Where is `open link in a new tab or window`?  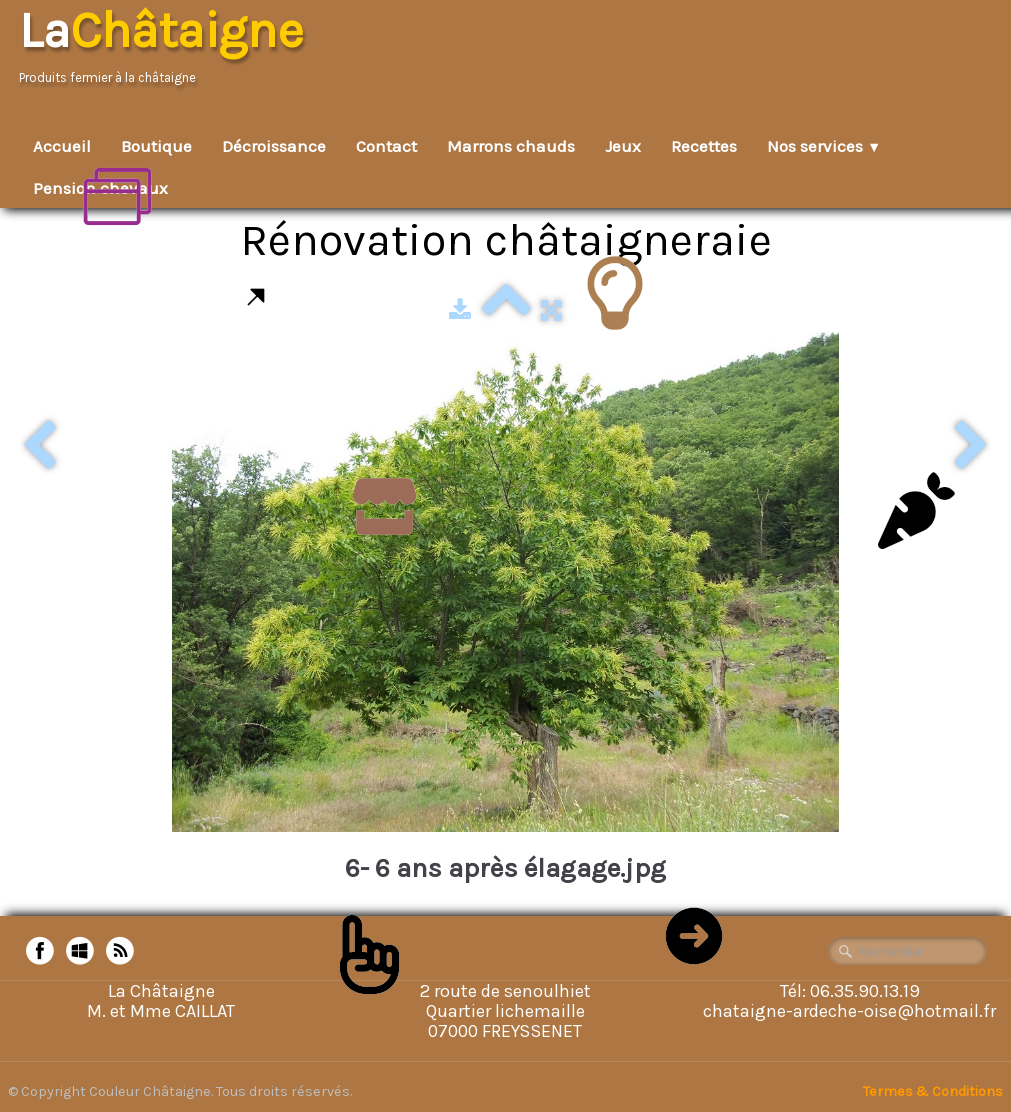
open link in a new tab or window is located at coordinates (256, 297).